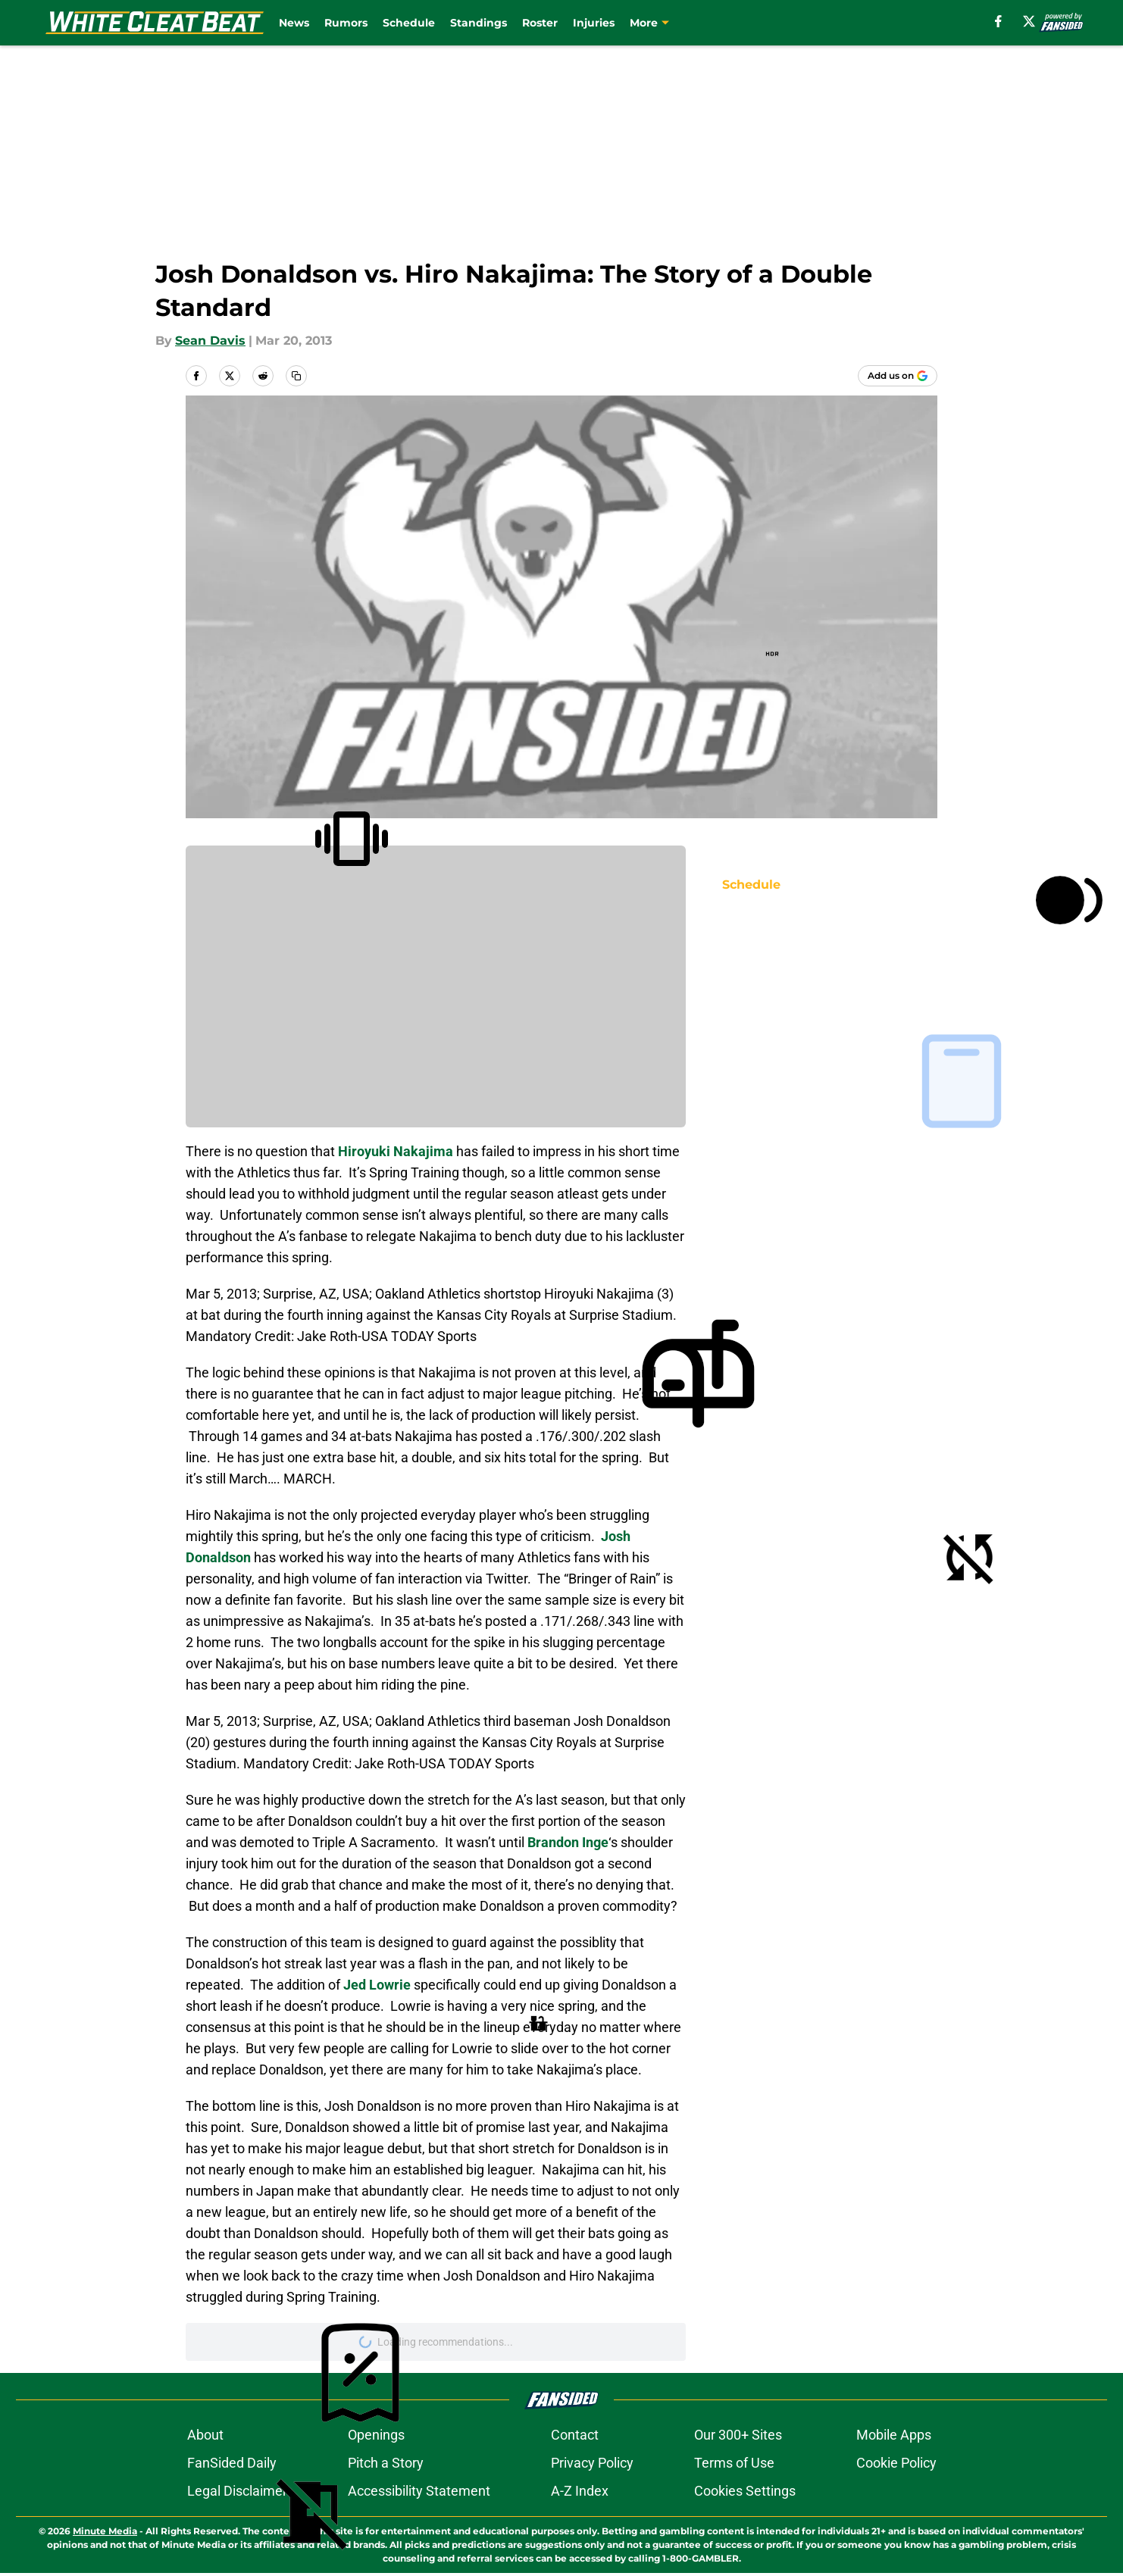 Image resolution: width=1123 pixels, height=2576 pixels. I want to click on enable HDR mode for photos, so click(772, 654).